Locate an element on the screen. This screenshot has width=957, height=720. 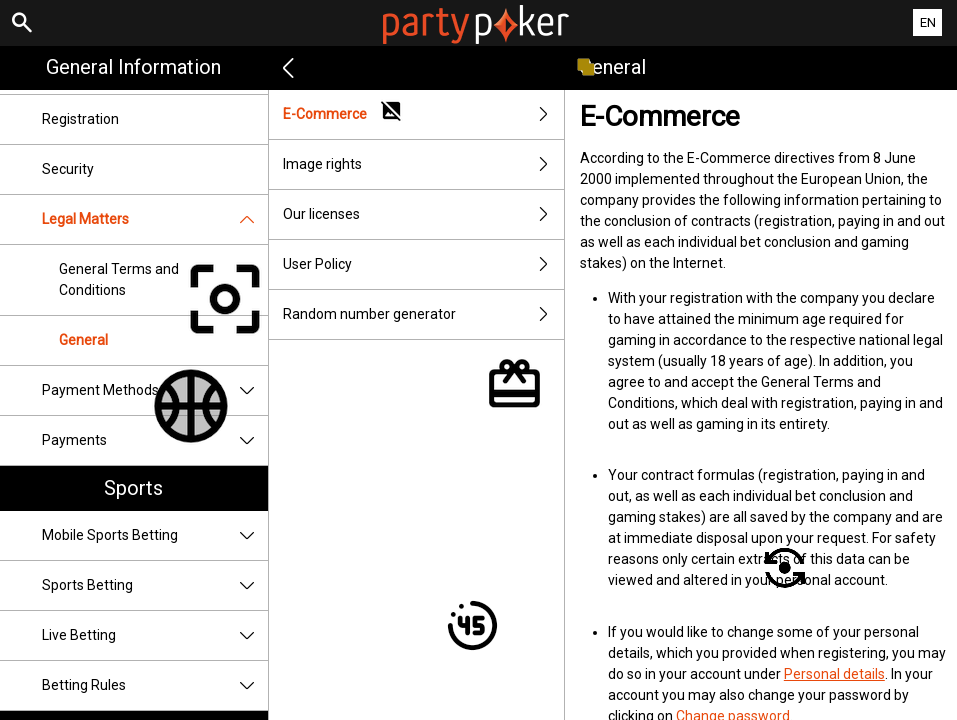
redeem a gift card or voucher is located at coordinates (514, 384).